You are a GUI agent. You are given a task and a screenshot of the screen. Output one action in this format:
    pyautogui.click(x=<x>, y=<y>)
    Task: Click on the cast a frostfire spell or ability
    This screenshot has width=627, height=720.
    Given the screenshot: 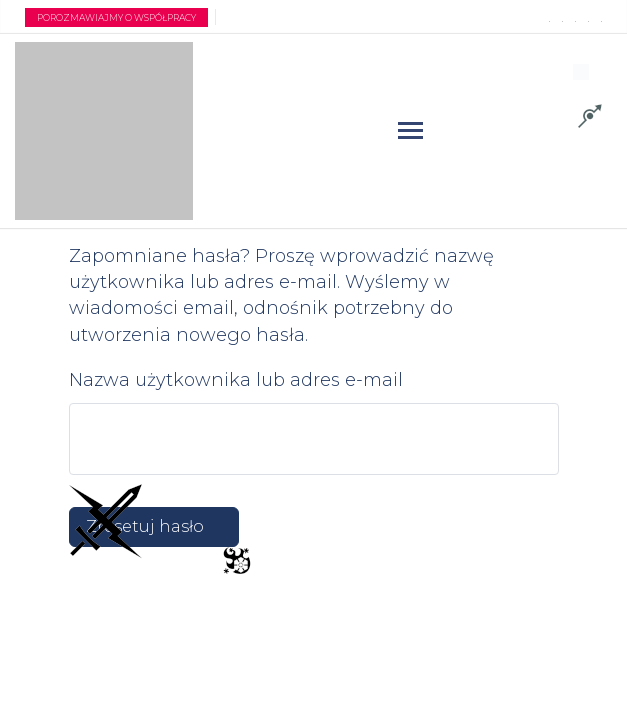 What is the action you would take?
    pyautogui.click(x=236, y=560)
    